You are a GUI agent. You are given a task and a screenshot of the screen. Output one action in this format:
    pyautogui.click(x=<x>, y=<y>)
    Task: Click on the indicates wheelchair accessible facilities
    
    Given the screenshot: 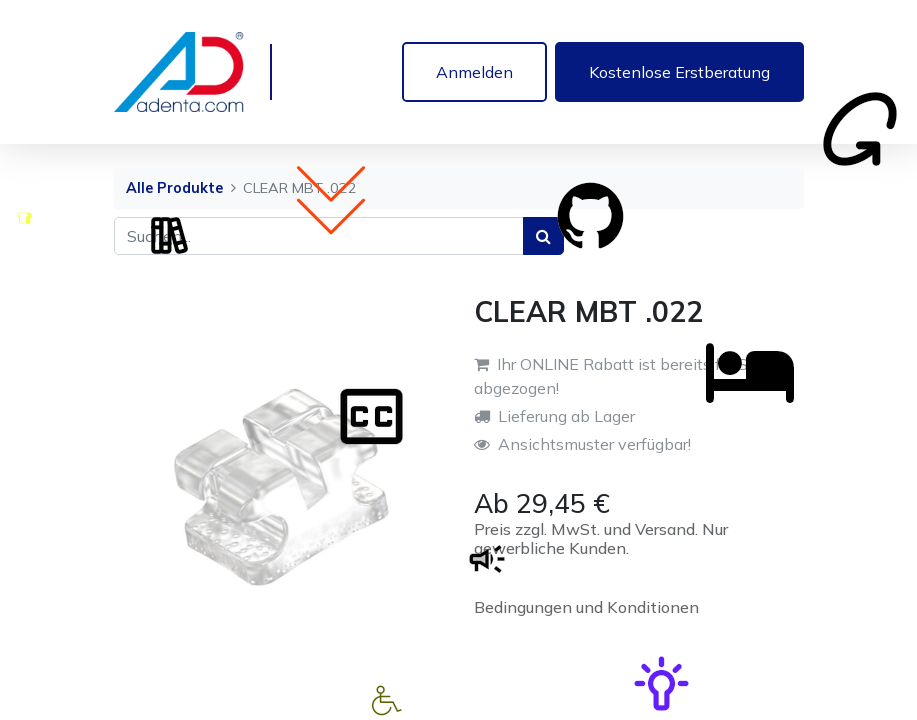 What is the action you would take?
    pyautogui.click(x=384, y=701)
    